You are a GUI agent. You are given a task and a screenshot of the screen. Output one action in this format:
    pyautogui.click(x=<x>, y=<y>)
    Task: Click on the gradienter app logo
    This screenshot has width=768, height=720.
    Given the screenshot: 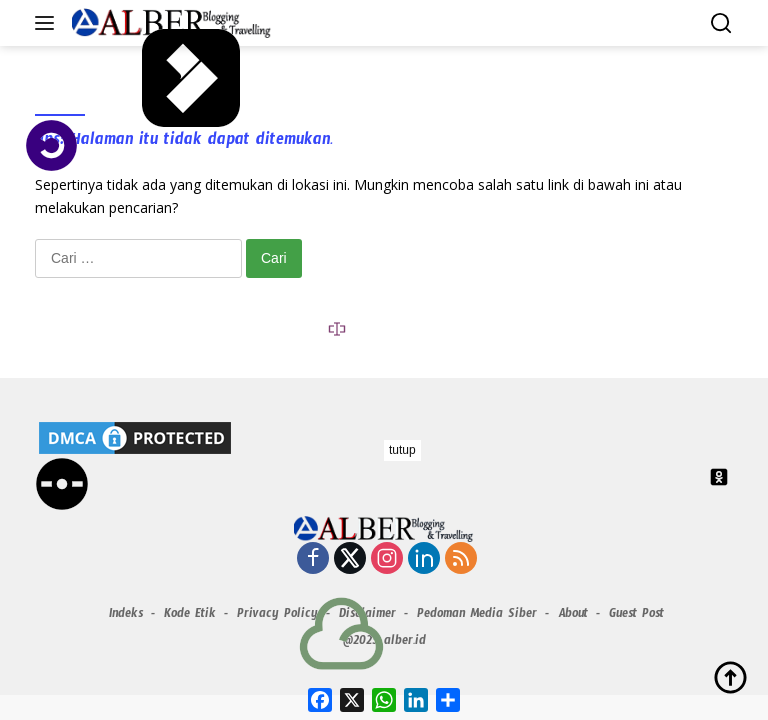 What is the action you would take?
    pyautogui.click(x=62, y=484)
    